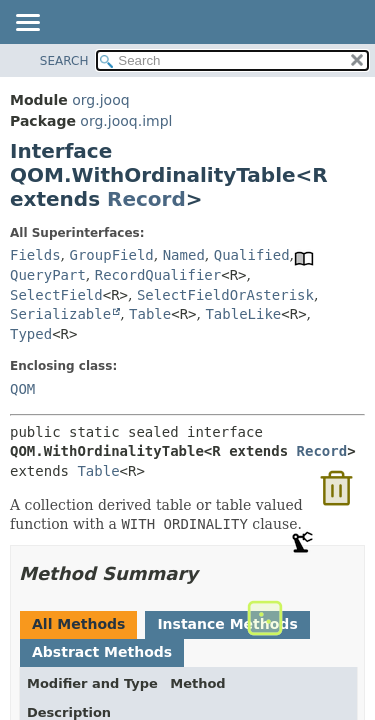 This screenshot has width=375, height=720. What do you see at coordinates (304, 258) in the screenshot?
I see `import contacts from address book` at bounding box center [304, 258].